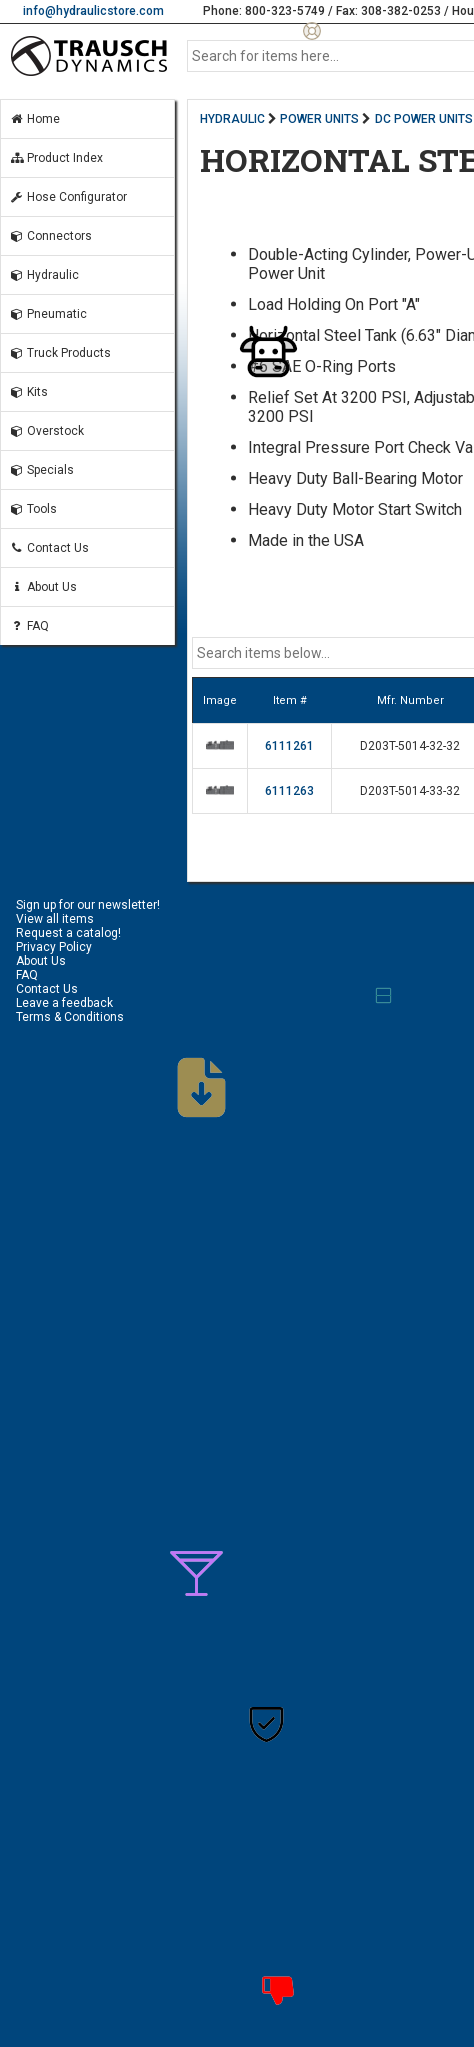  I want to click on dislike or downvote content, so click(278, 1989).